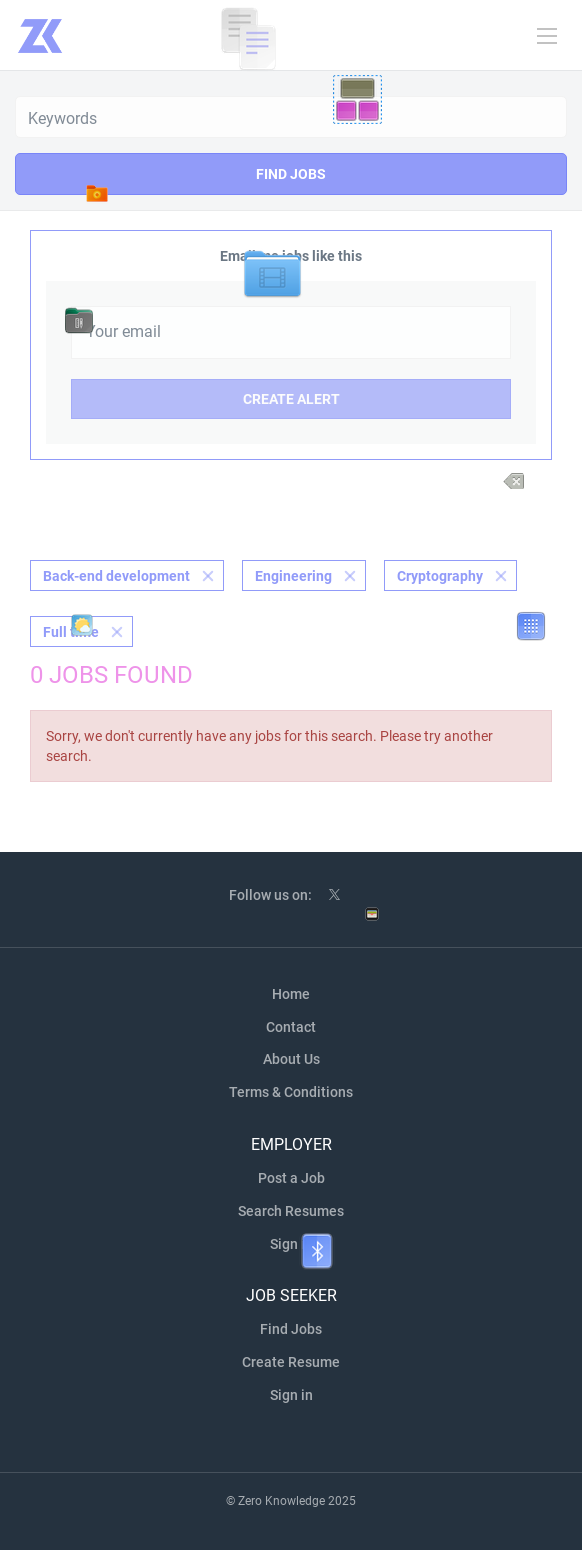 The image size is (582, 1550). I want to click on open android oreo system folder, so click(97, 194).